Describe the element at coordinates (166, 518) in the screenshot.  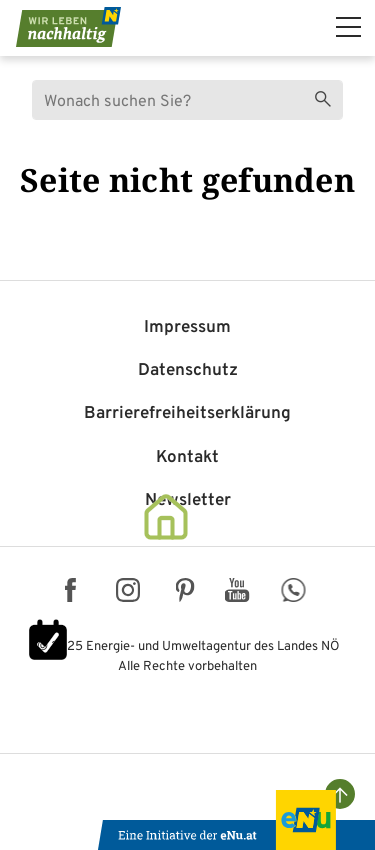
I see `navigate to home screen` at that location.